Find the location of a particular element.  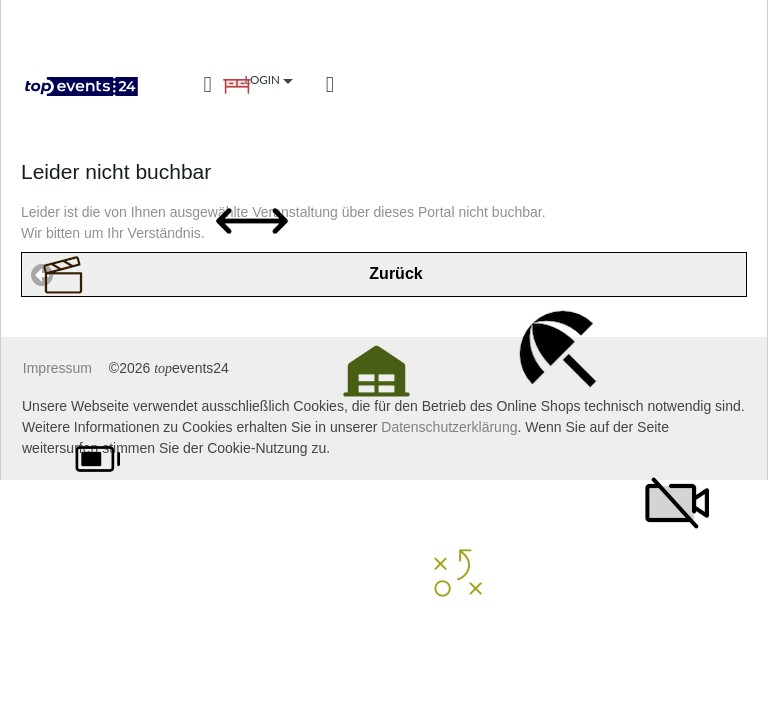

access video or movie content is located at coordinates (63, 276).